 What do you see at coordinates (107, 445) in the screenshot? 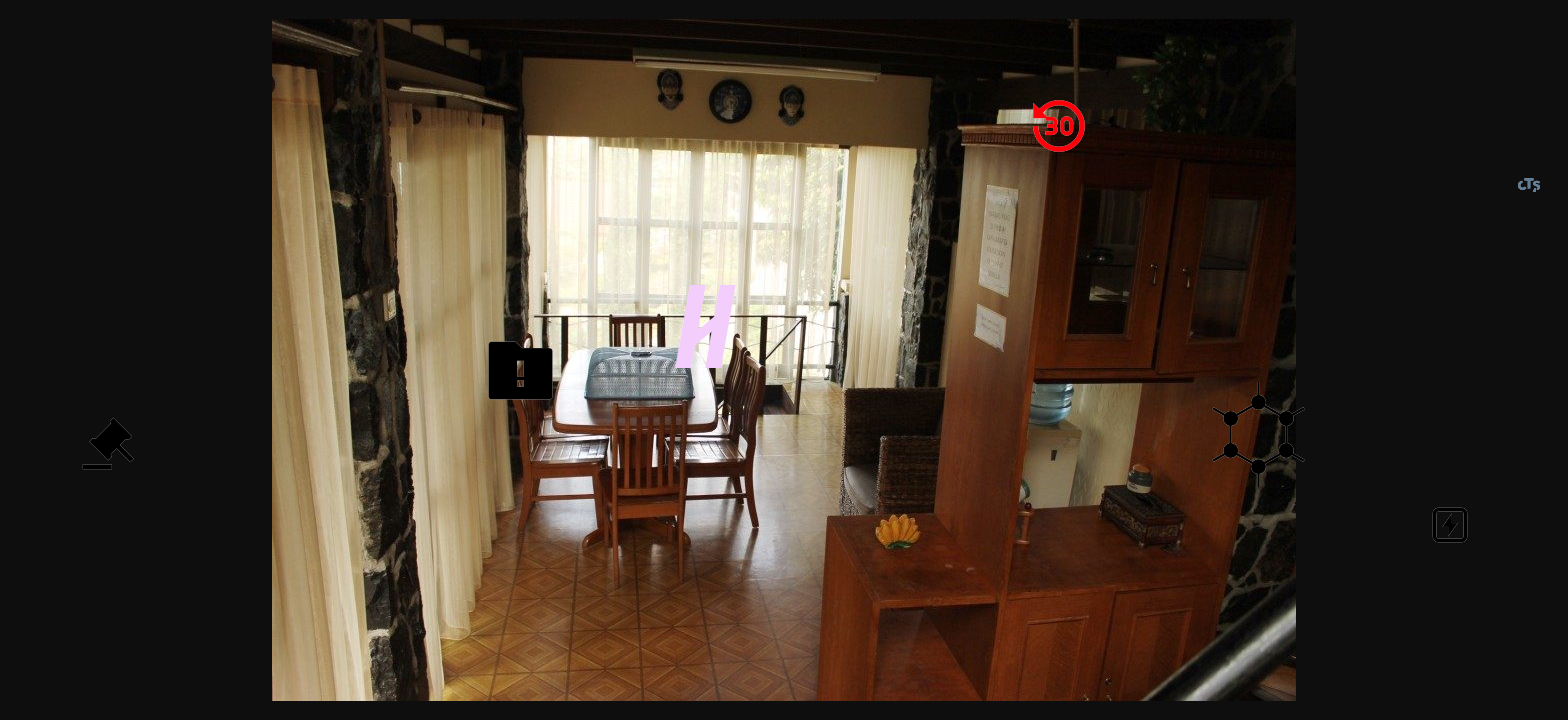
I see `place a bid on an auction item` at bounding box center [107, 445].